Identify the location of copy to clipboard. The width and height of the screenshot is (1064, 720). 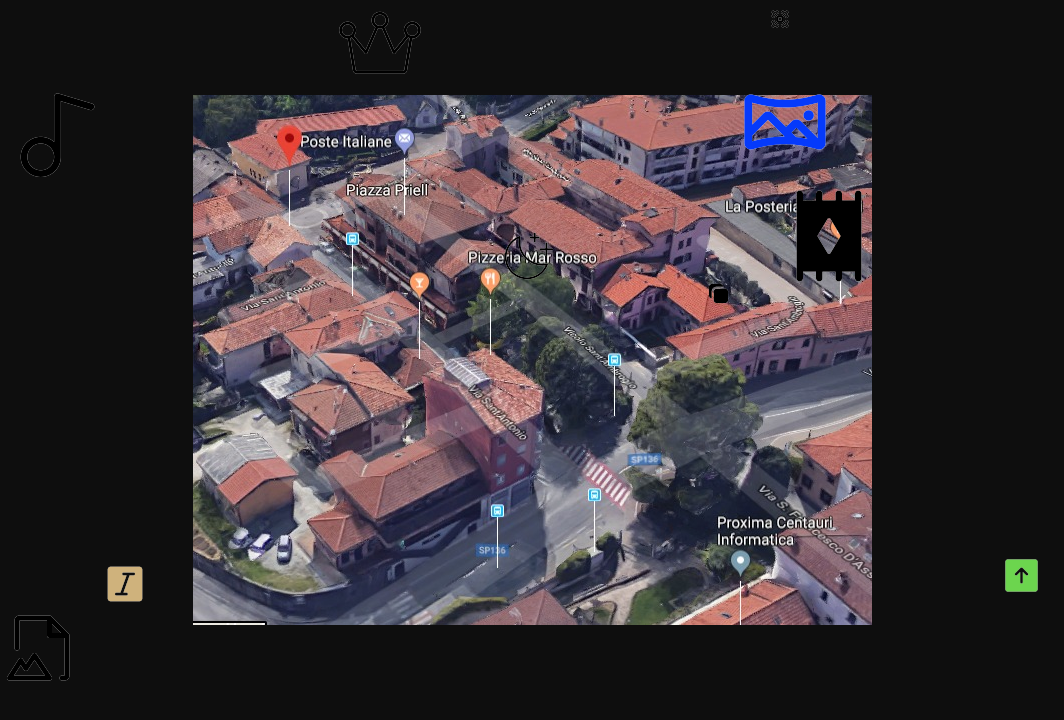
(718, 293).